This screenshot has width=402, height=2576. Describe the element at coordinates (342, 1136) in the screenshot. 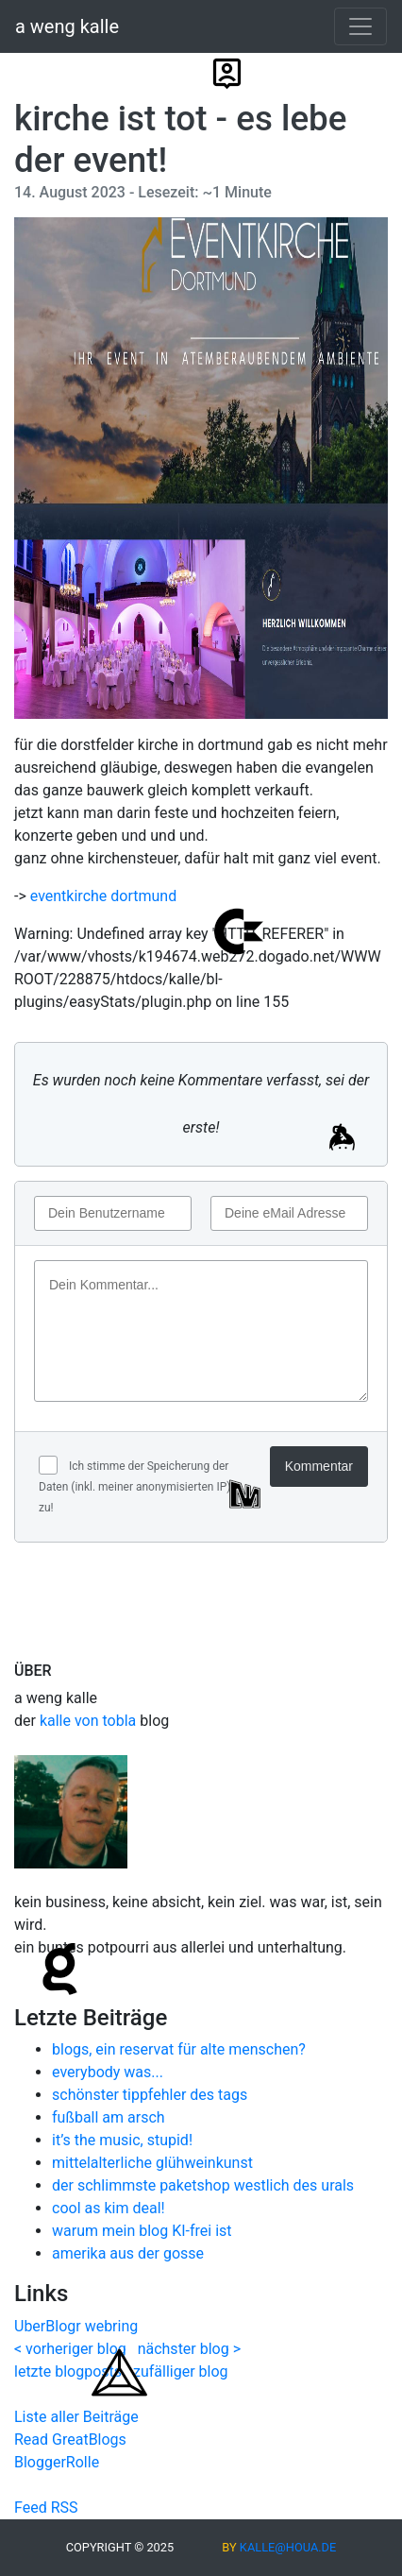

I see `open keybase app` at that location.